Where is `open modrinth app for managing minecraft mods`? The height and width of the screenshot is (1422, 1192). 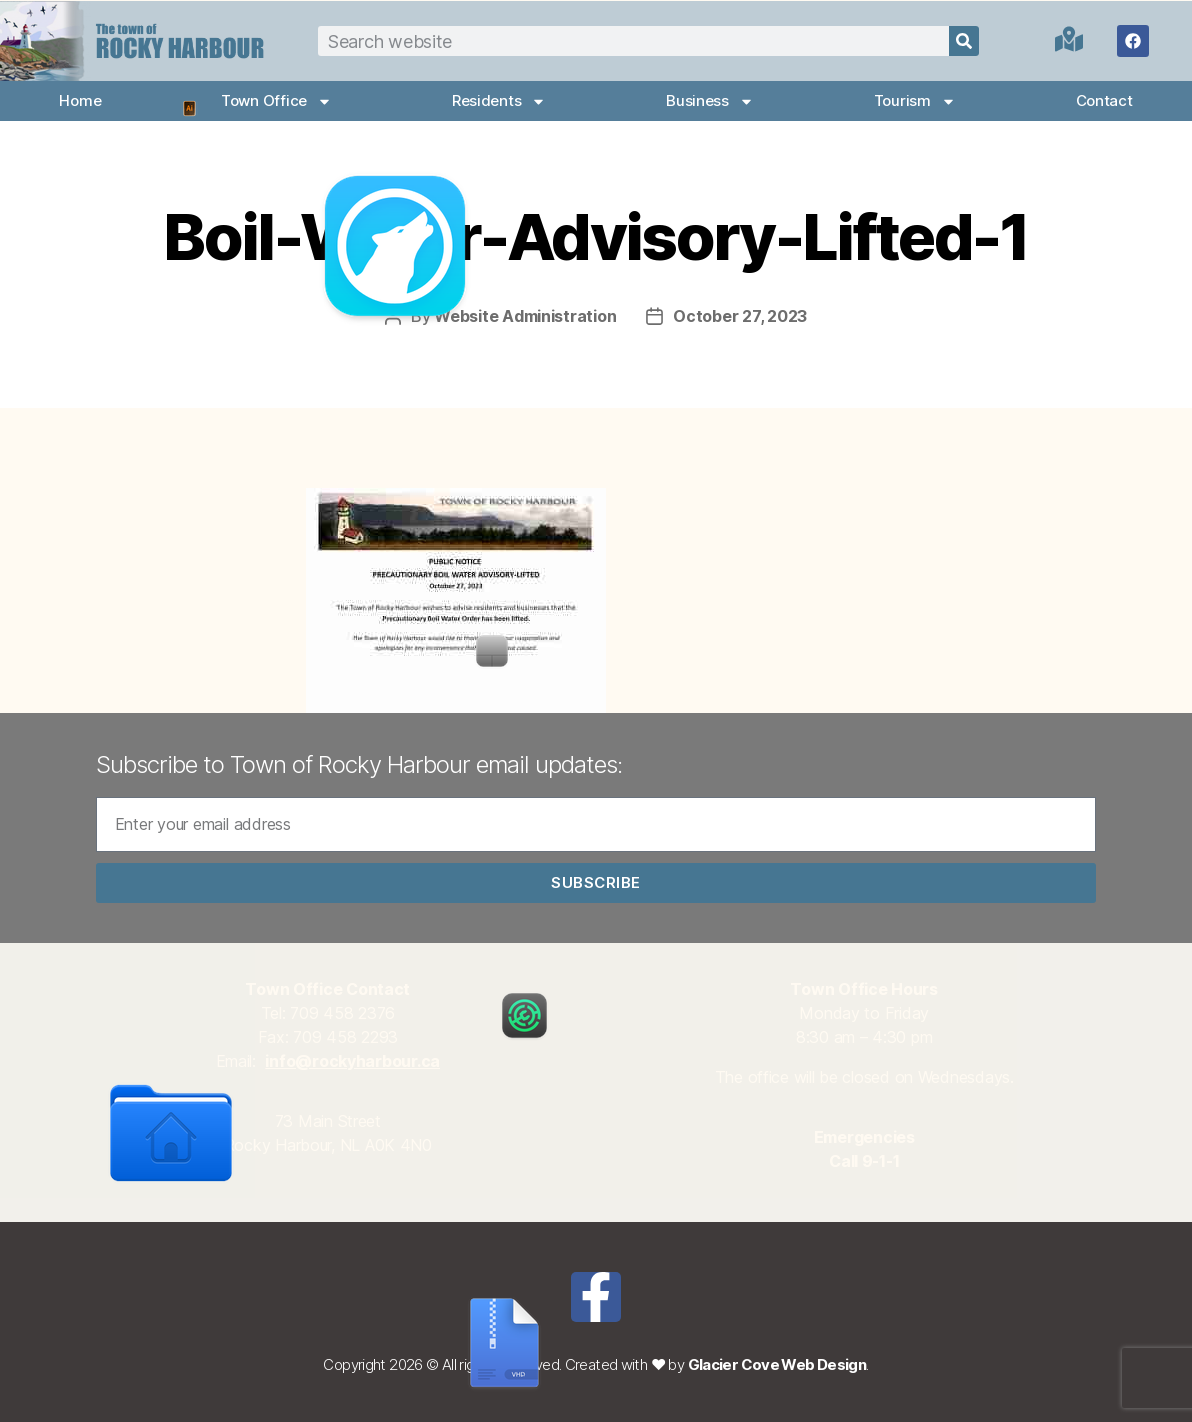 open modrinth app for managing minecraft mods is located at coordinates (524, 1015).